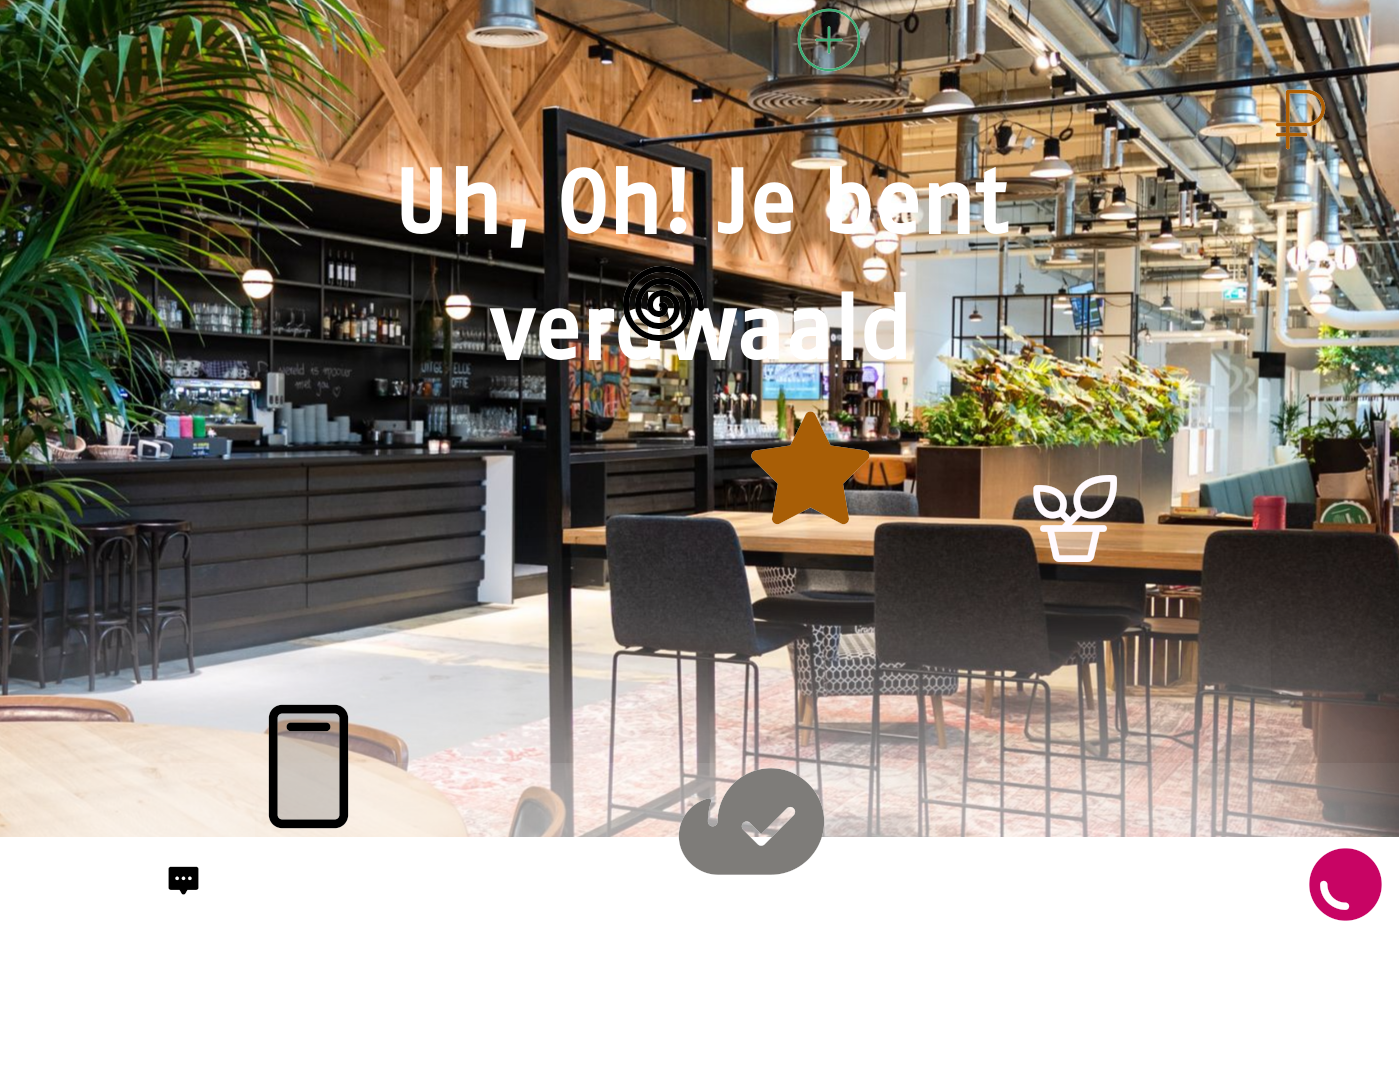  What do you see at coordinates (659, 302) in the screenshot?
I see `indicates loading or processing in progress` at bounding box center [659, 302].